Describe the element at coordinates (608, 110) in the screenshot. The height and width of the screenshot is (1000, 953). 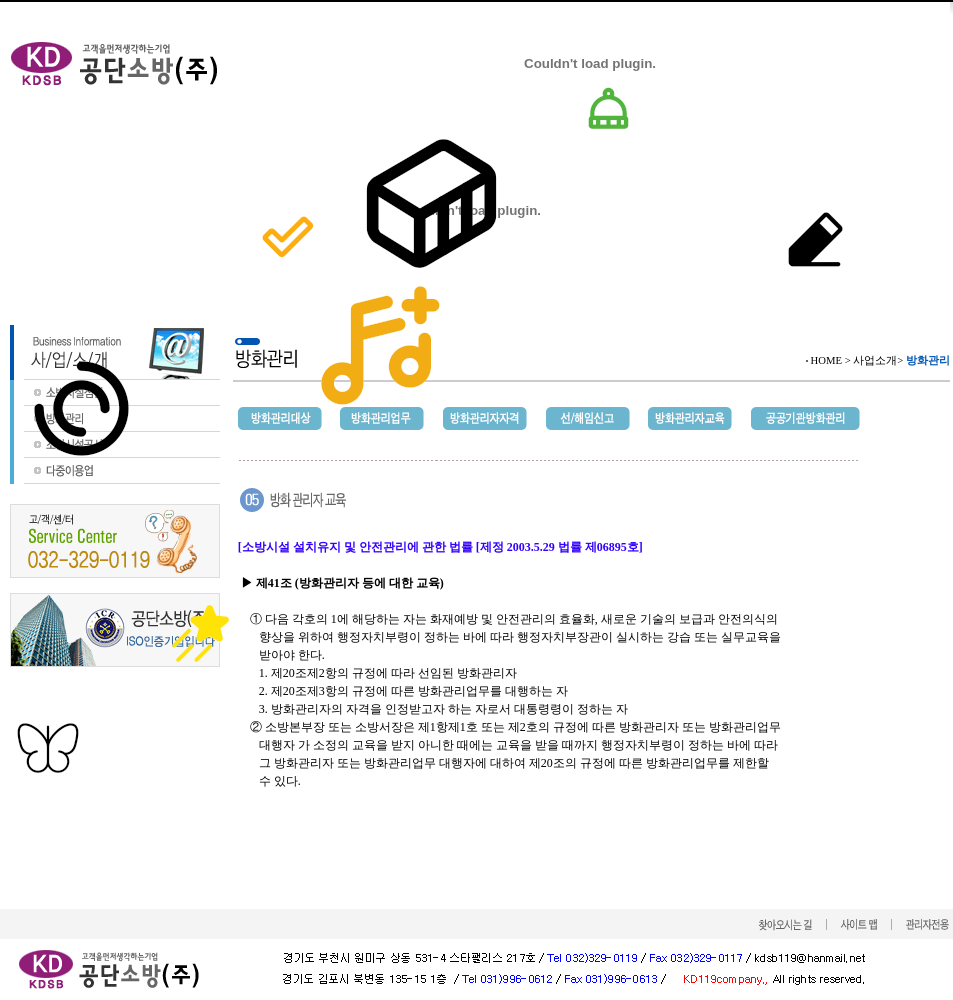
I see `select winter or cold weather category` at that location.